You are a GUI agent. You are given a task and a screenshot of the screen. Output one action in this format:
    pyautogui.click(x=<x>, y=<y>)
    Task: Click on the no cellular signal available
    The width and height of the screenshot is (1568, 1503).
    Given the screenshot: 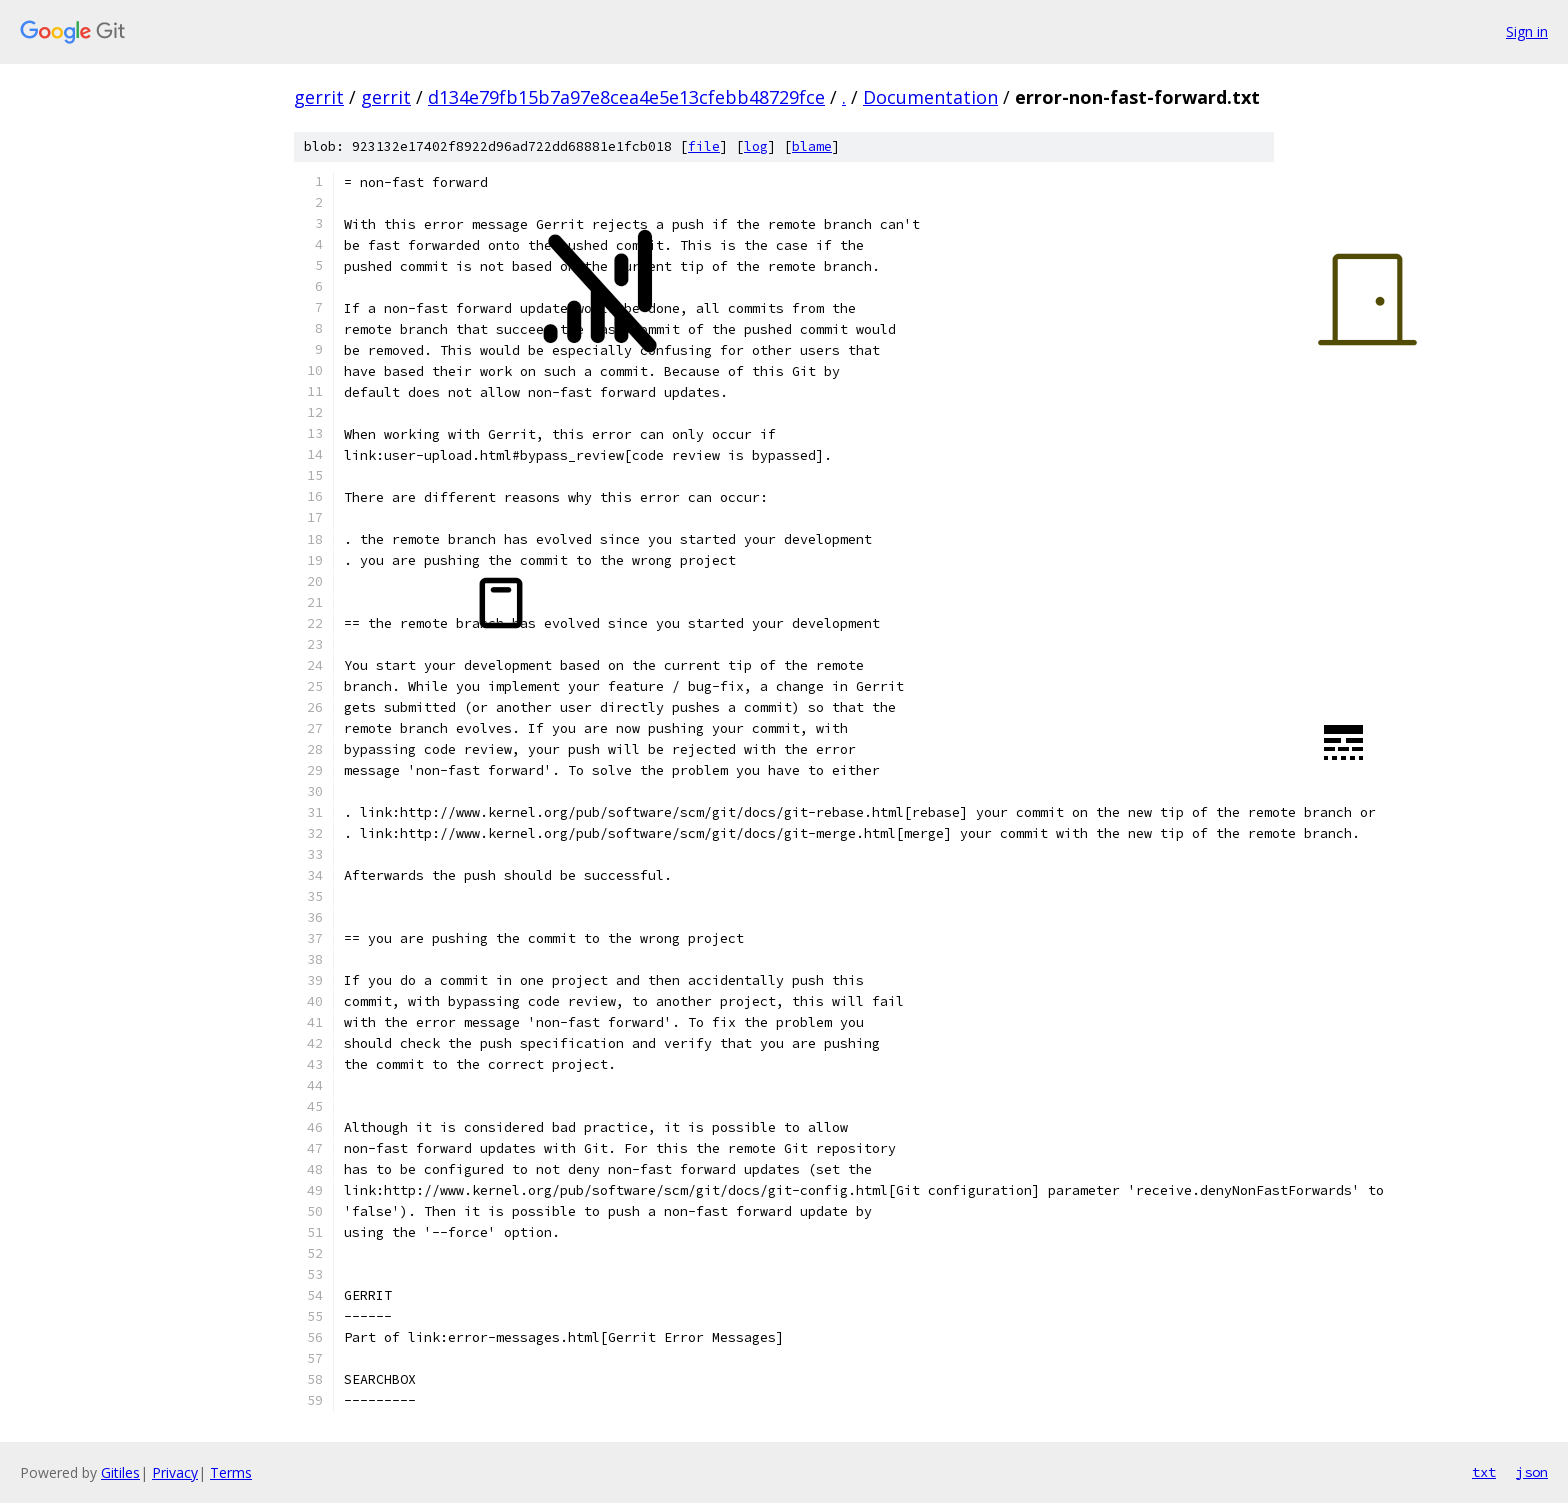 What is the action you would take?
    pyautogui.click(x=602, y=293)
    